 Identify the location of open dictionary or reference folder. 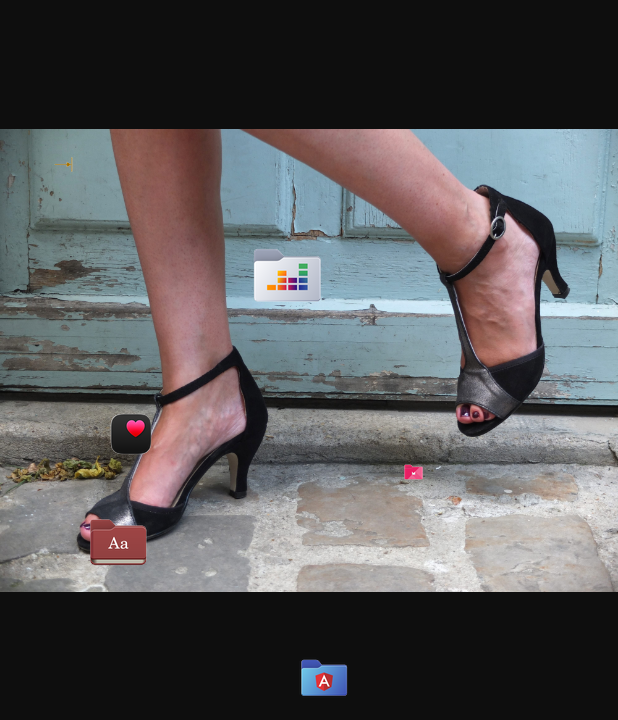
(118, 543).